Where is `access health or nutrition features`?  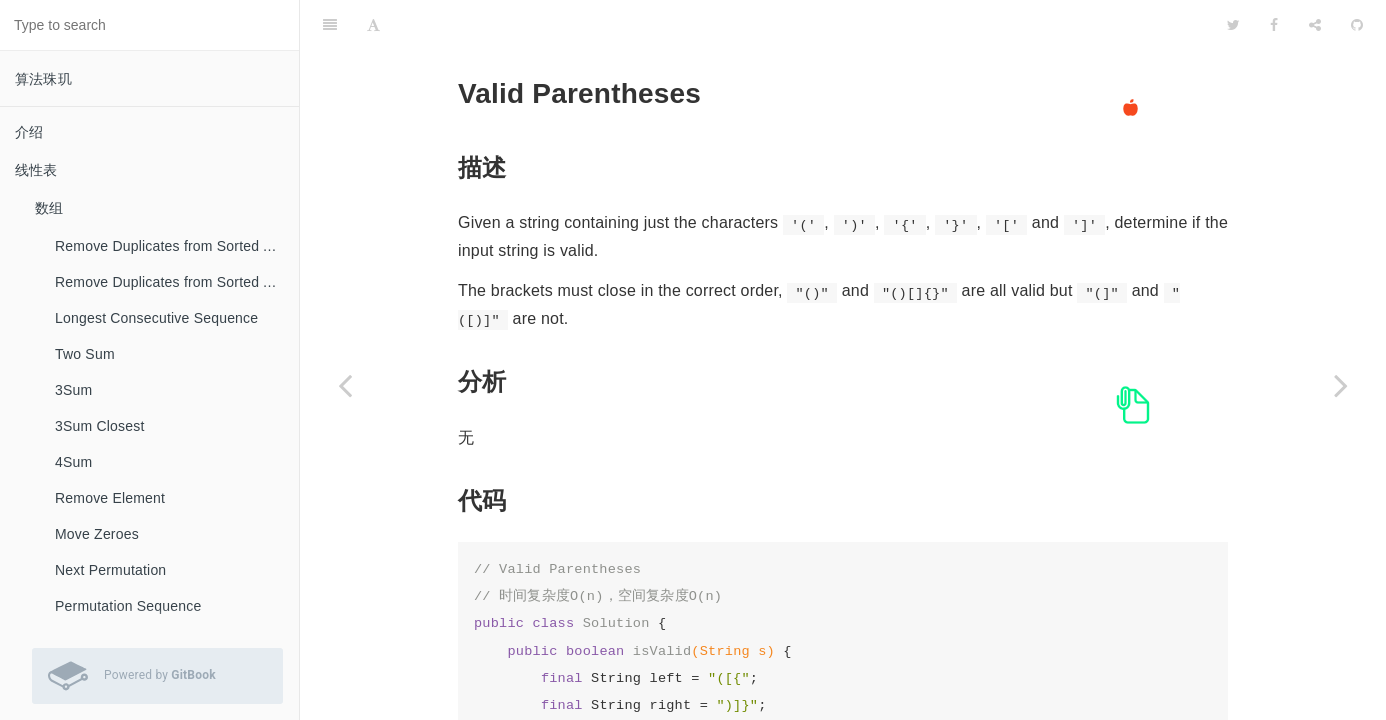 access health or nutrition features is located at coordinates (1130, 107).